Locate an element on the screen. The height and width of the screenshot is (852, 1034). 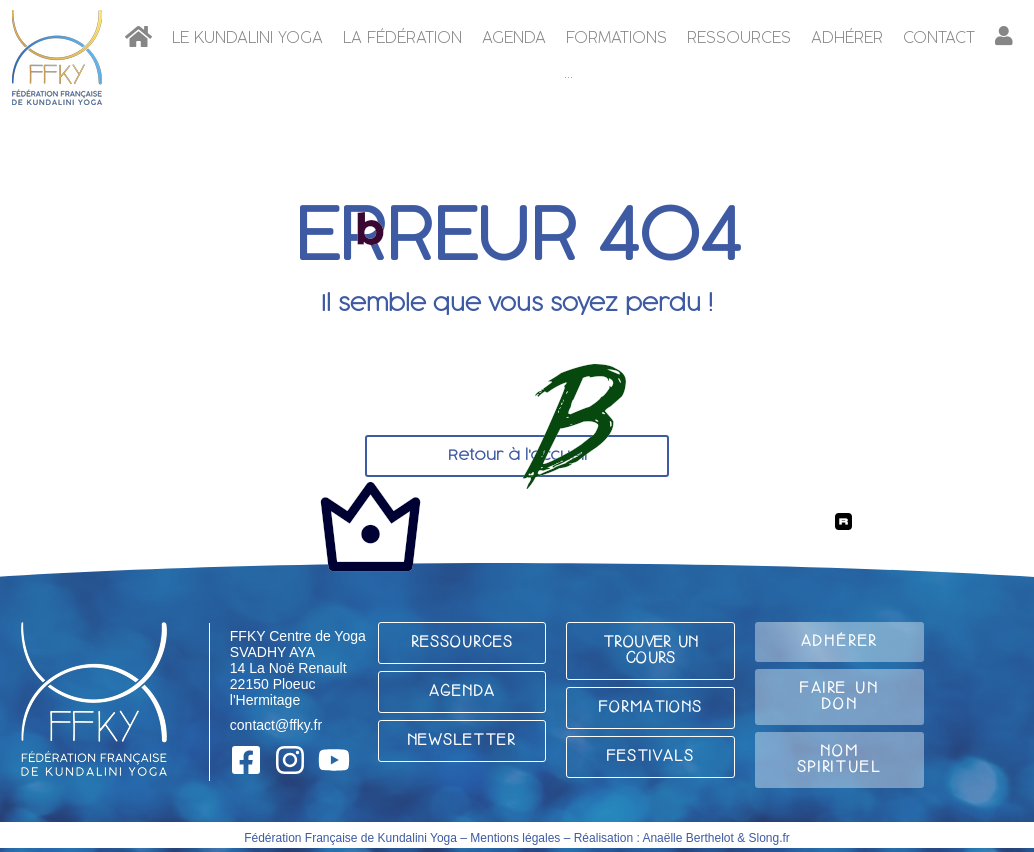
babel javascript compiler logo is located at coordinates (574, 426).